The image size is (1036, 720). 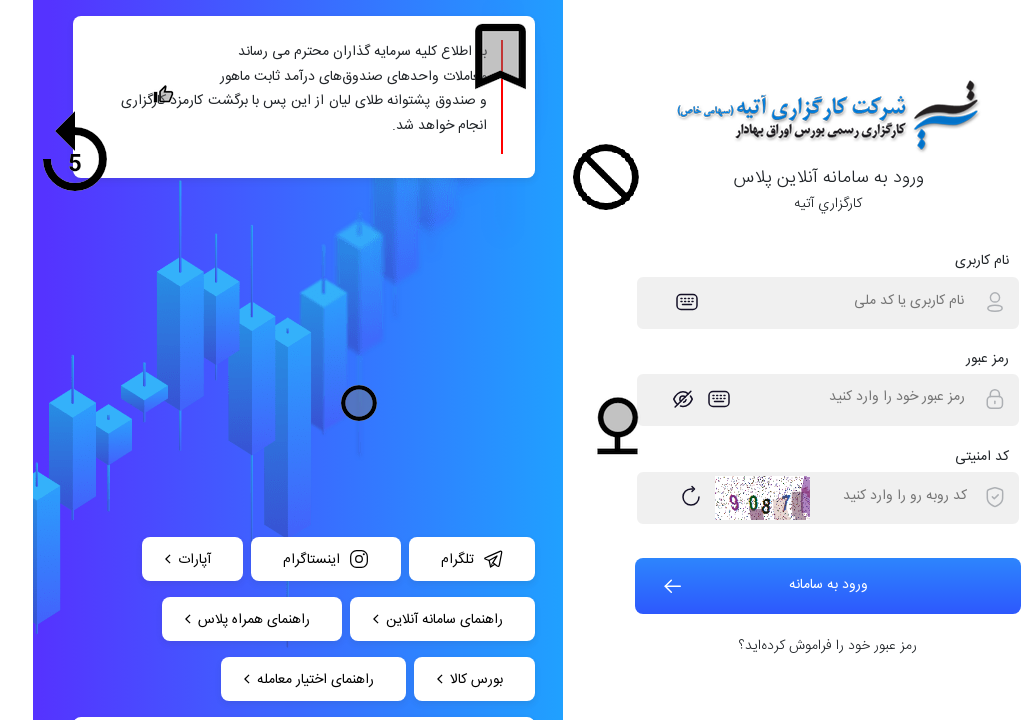 What do you see at coordinates (617, 425) in the screenshot?
I see `view nature or outdoor photos` at bounding box center [617, 425].